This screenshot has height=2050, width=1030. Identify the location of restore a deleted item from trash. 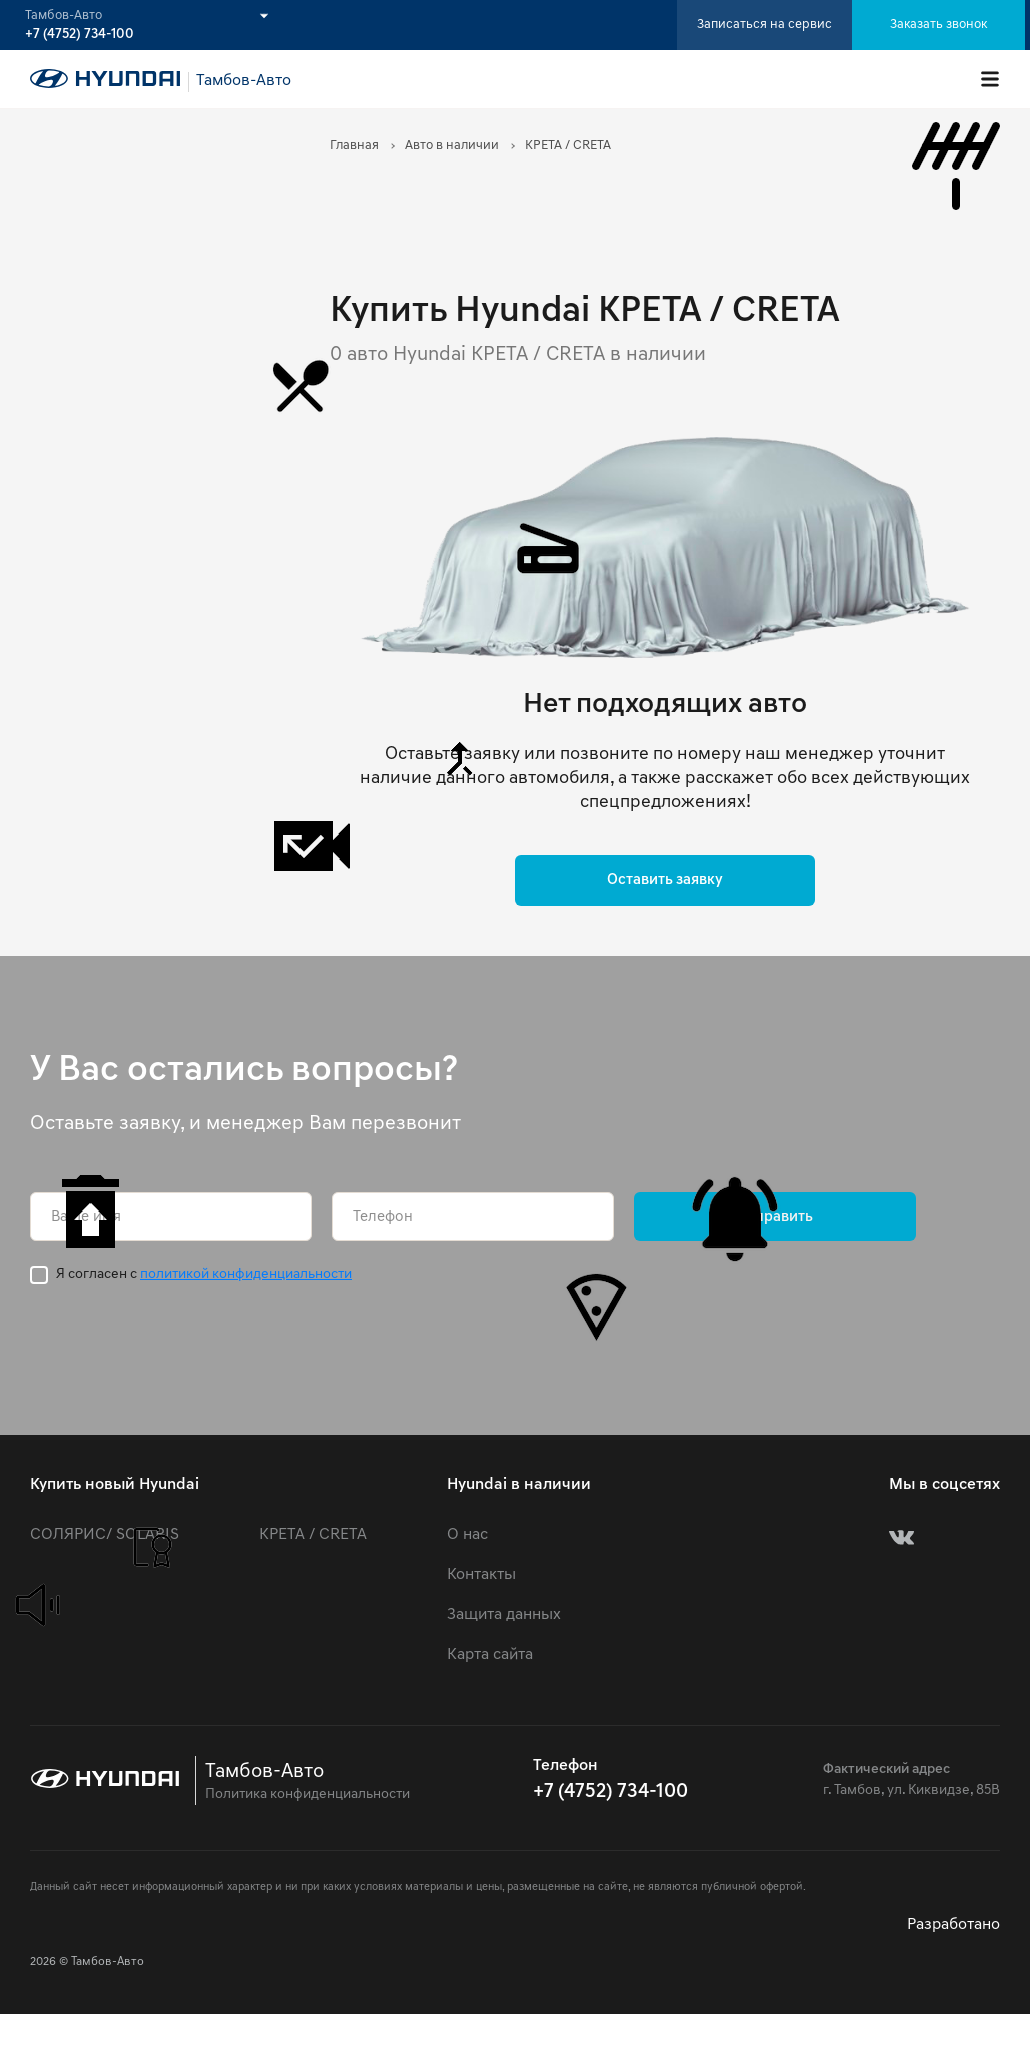
(90, 1211).